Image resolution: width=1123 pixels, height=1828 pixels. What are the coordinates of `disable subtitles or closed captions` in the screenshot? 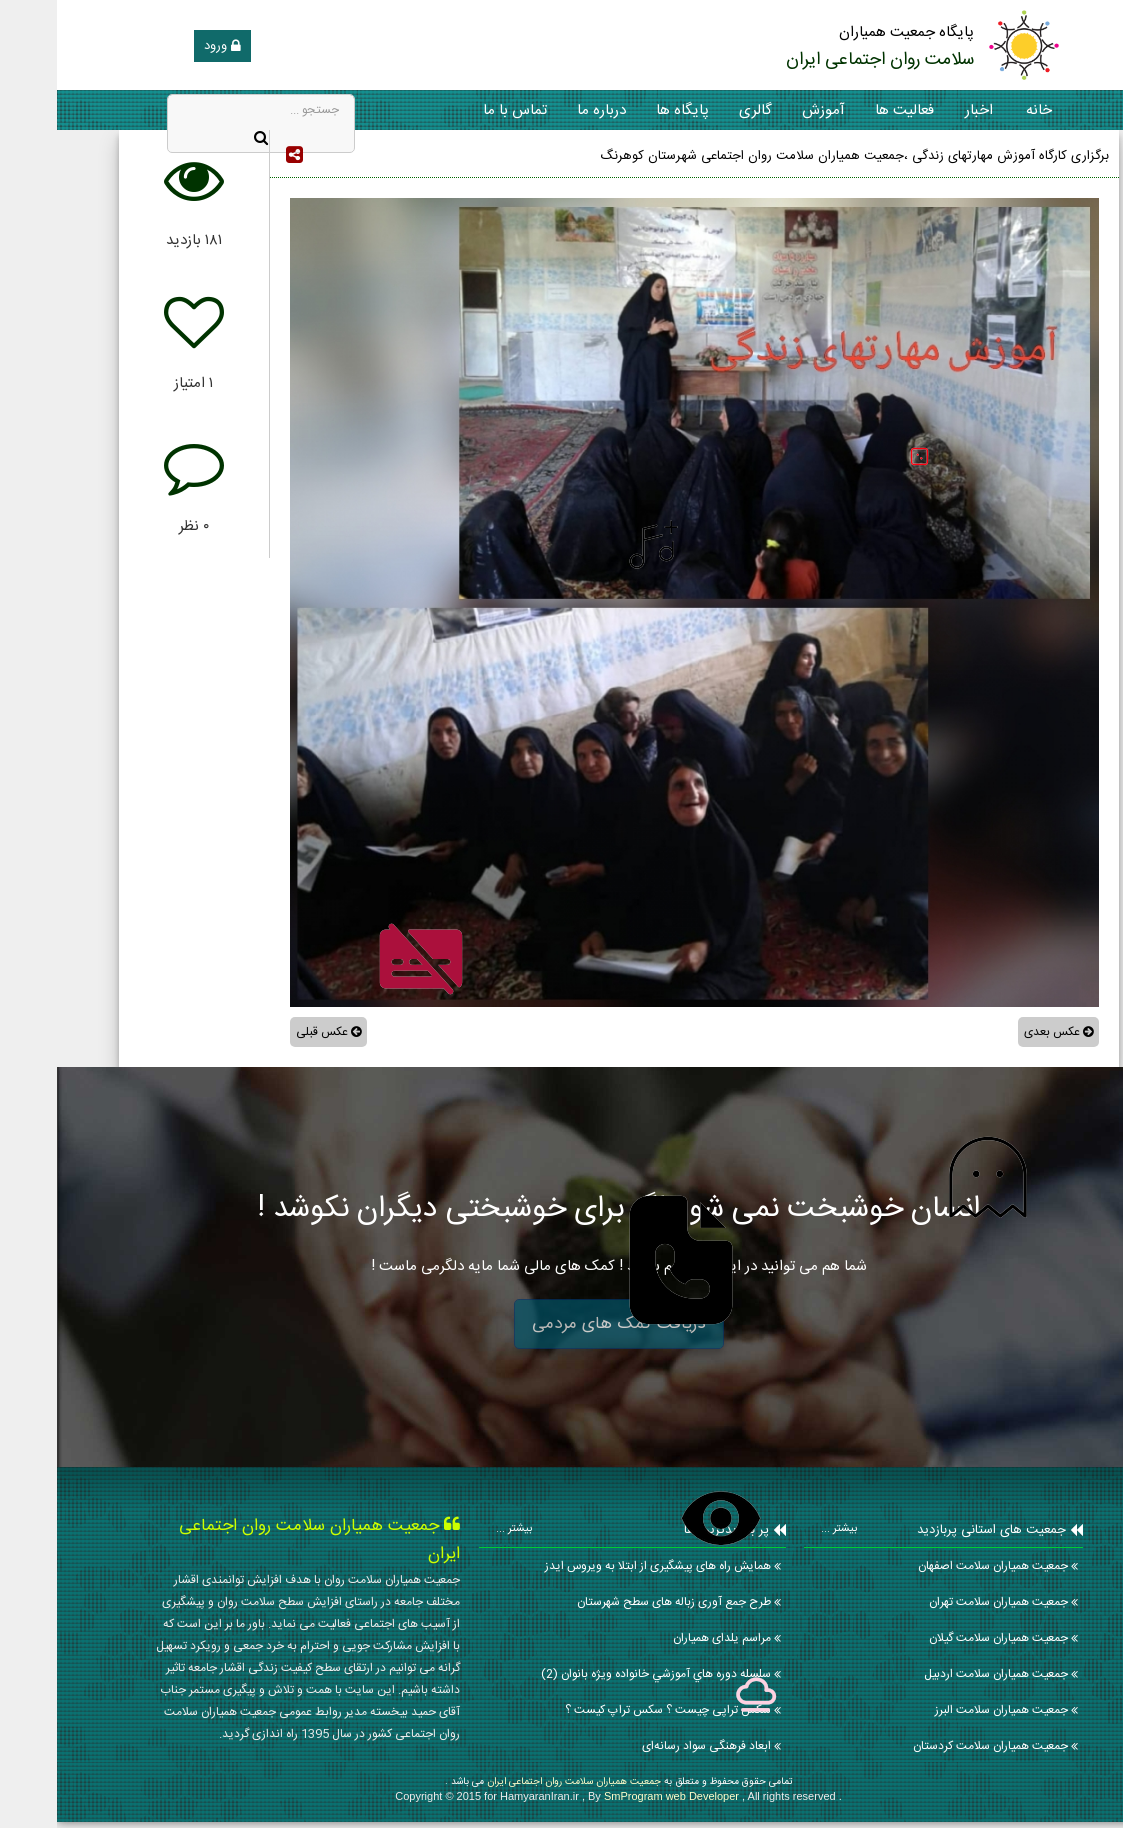 It's located at (421, 959).